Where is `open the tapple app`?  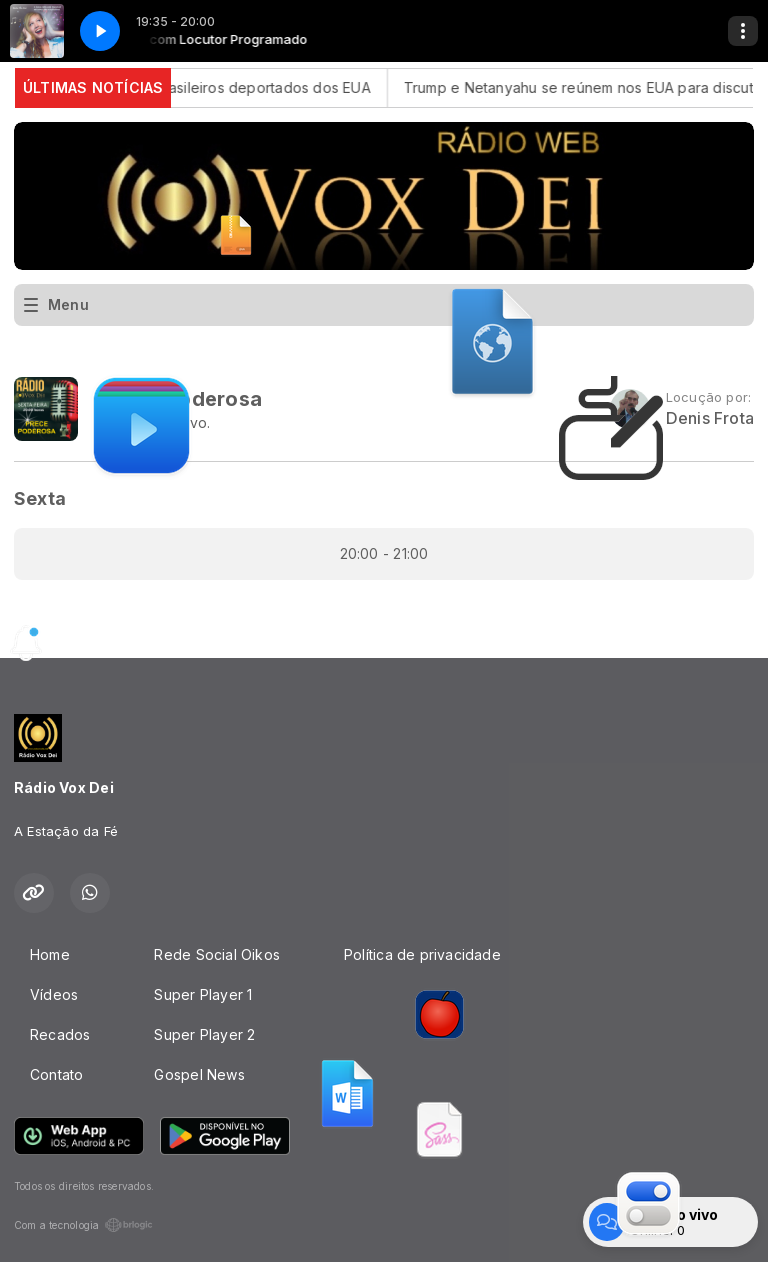 open the tapple app is located at coordinates (439, 1014).